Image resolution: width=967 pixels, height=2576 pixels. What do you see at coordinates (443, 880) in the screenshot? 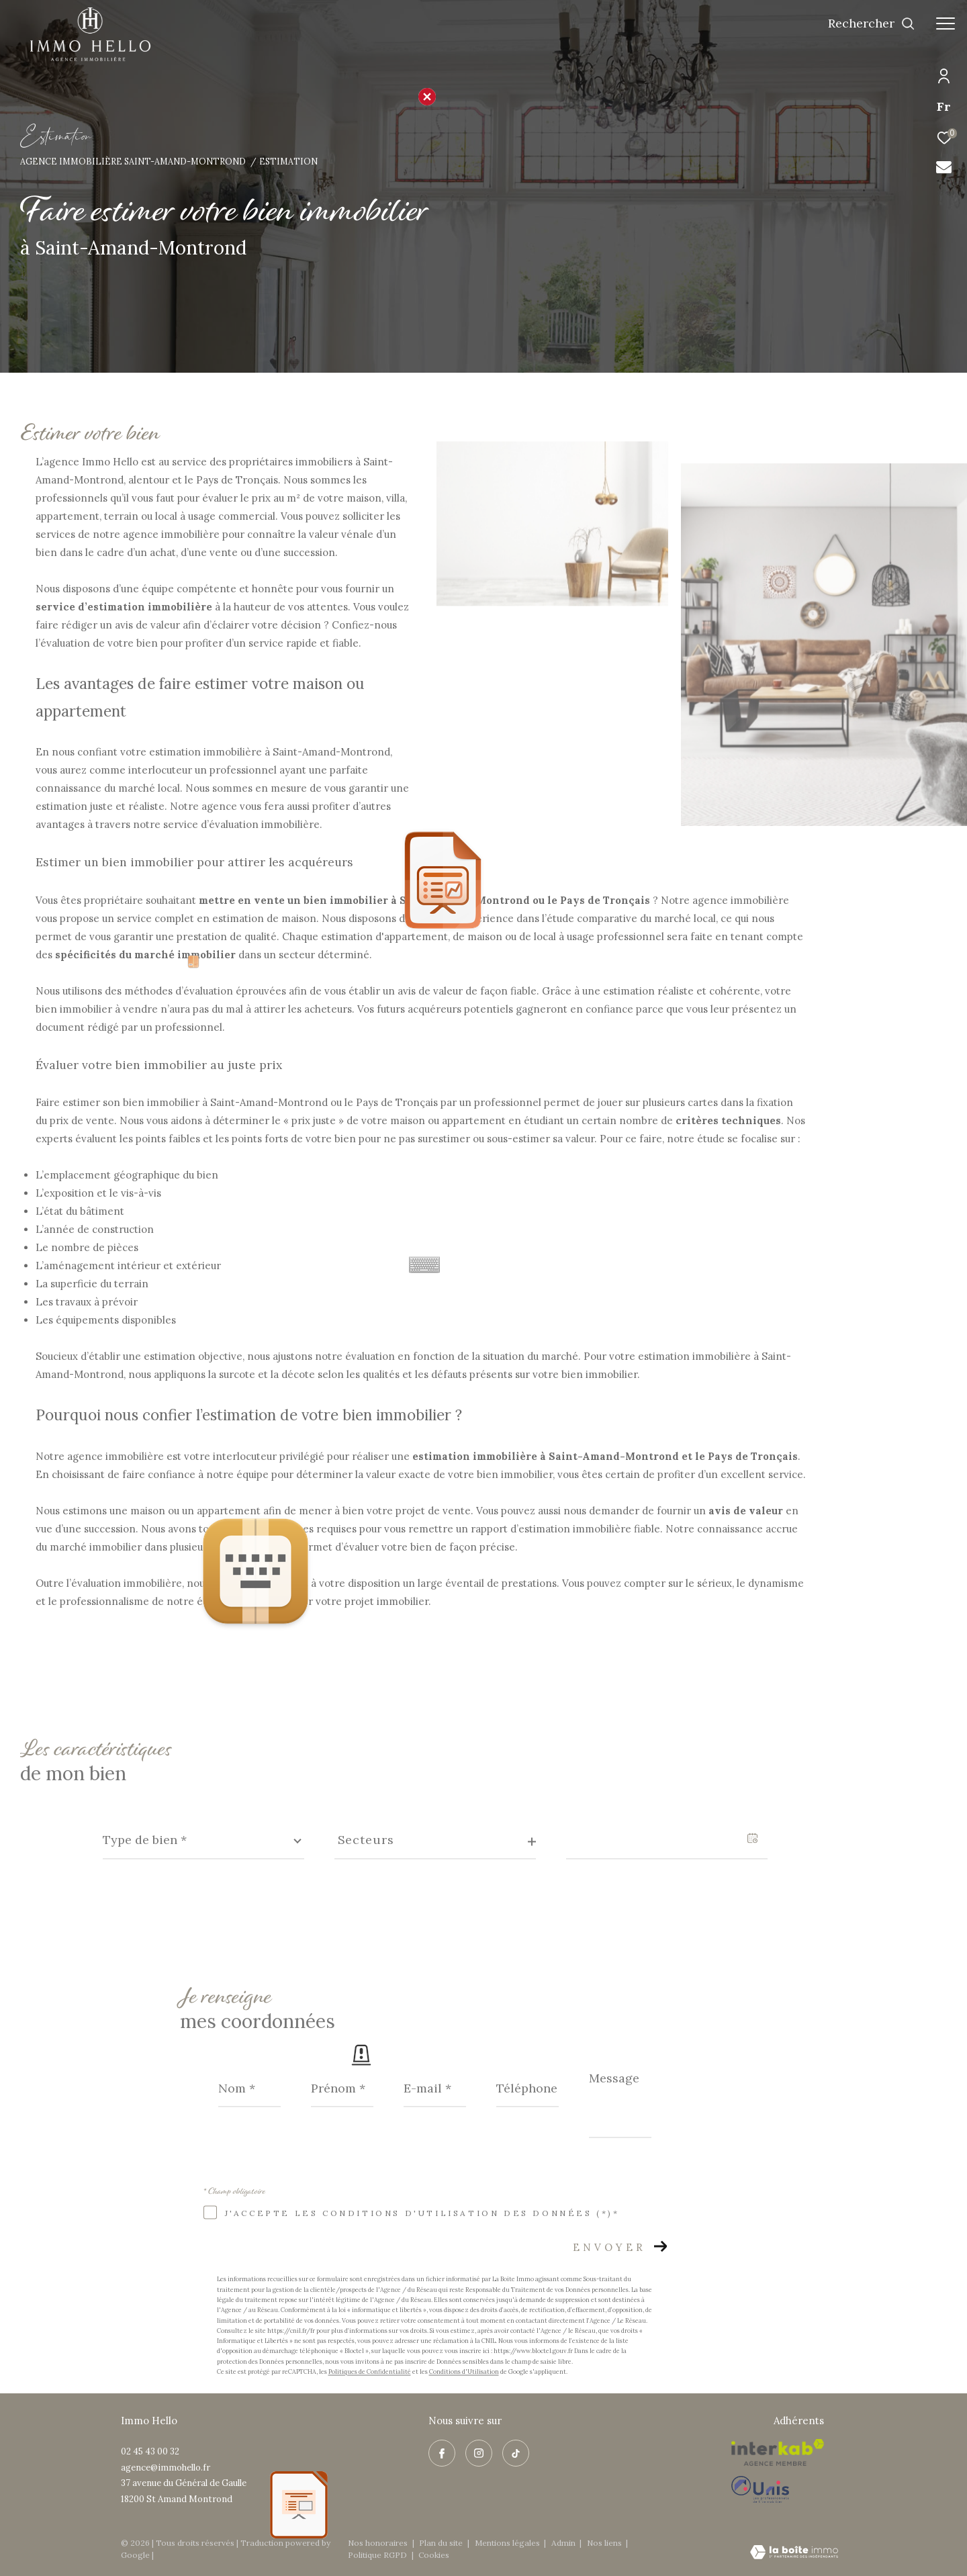
I see `libreoffice impress presentation file` at bounding box center [443, 880].